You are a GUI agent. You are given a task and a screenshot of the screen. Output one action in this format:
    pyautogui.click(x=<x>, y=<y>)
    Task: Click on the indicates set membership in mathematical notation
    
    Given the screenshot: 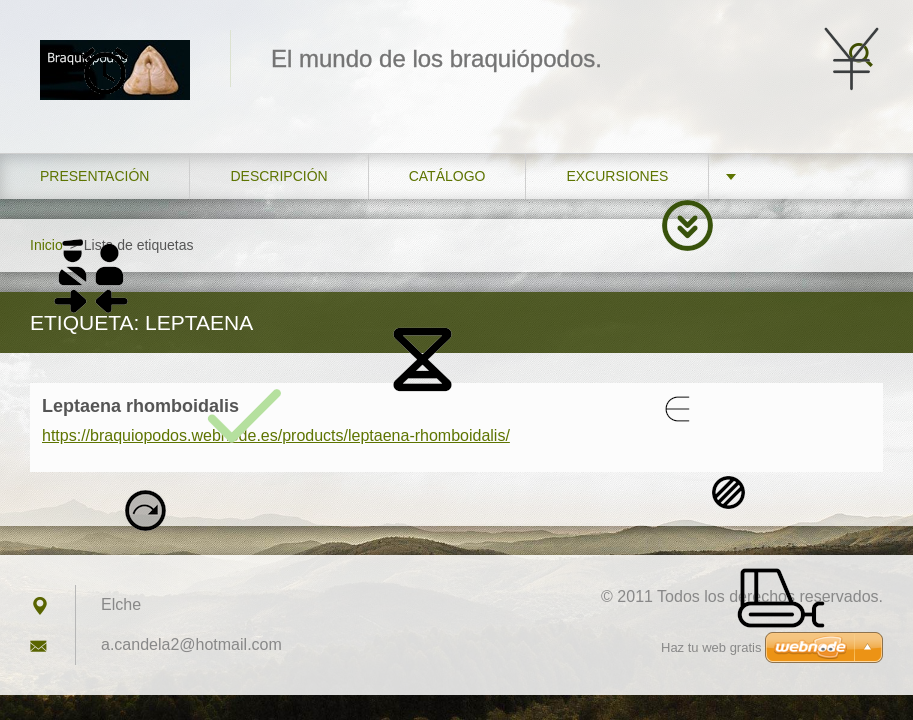 What is the action you would take?
    pyautogui.click(x=678, y=409)
    